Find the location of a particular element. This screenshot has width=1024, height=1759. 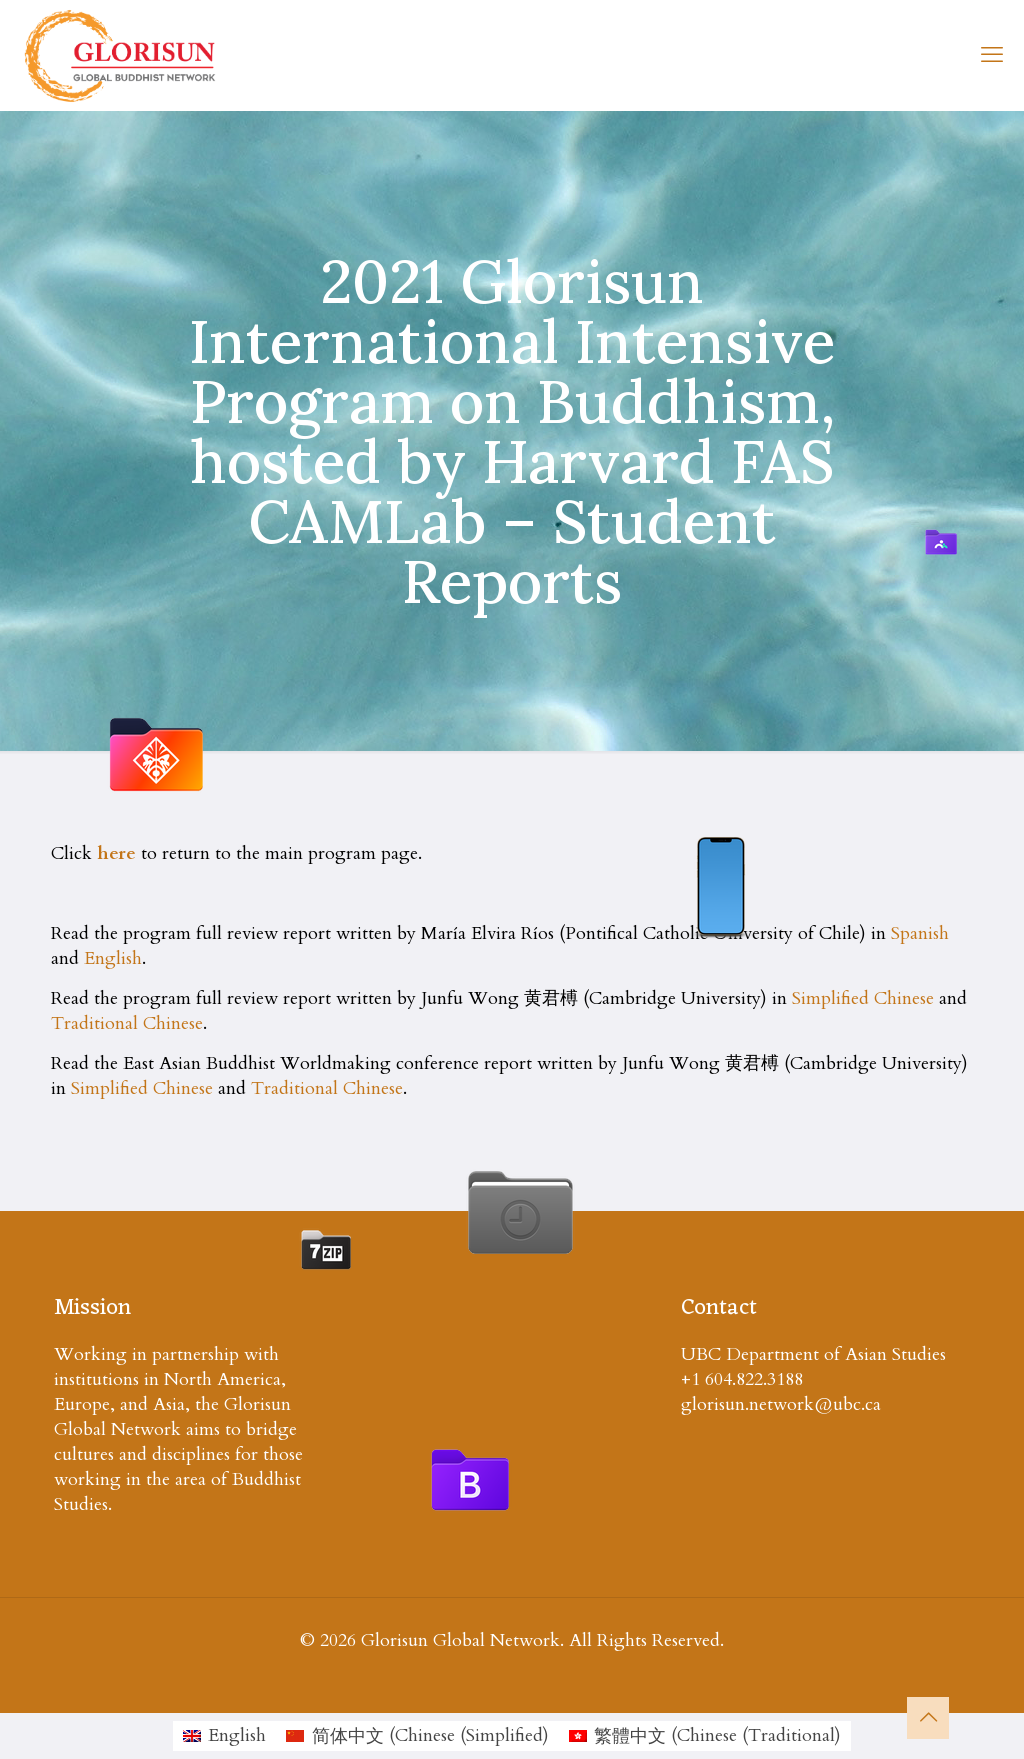

access temporary files folder is located at coordinates (520, 1212).